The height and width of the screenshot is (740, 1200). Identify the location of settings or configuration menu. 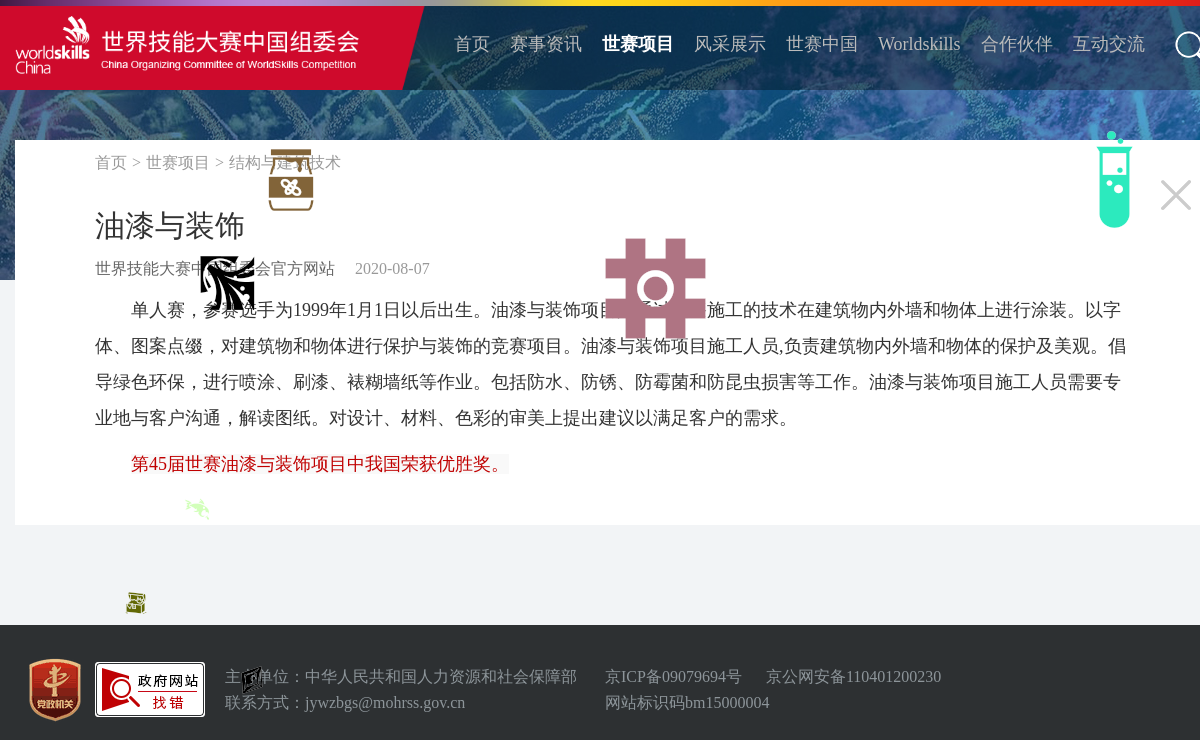
(655, 288).